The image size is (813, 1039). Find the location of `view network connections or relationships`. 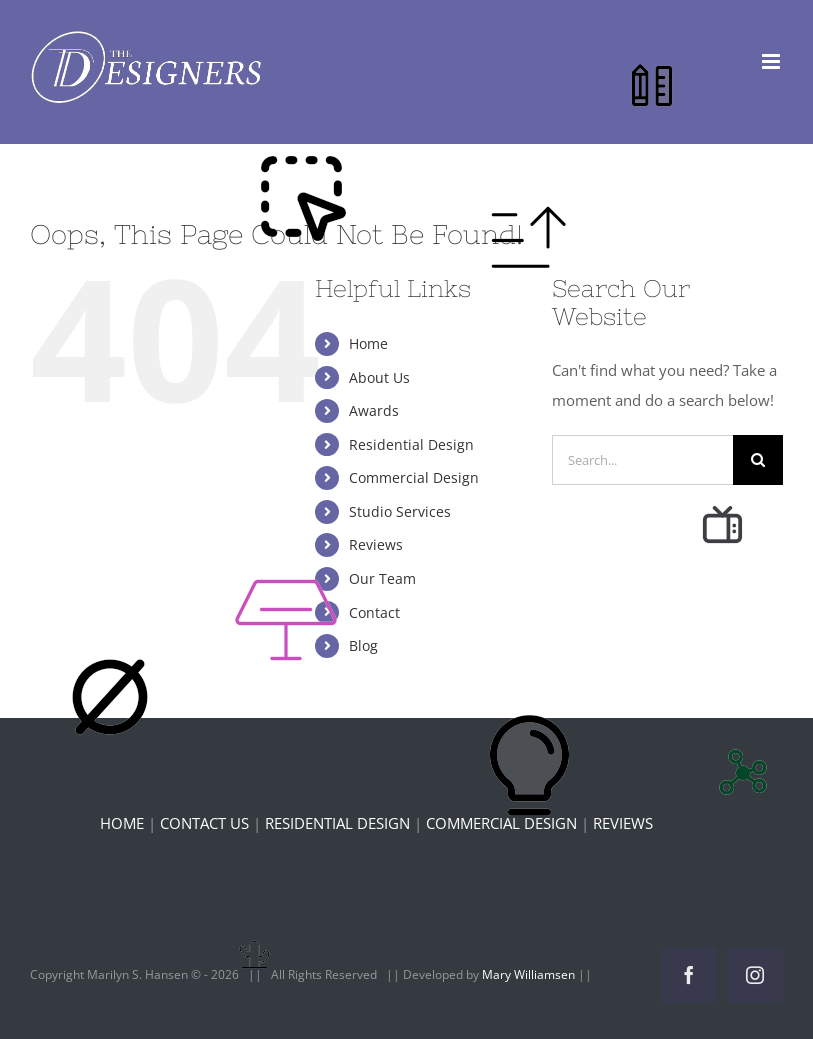

view network connections or relationships is located at coordinates (743, 773).